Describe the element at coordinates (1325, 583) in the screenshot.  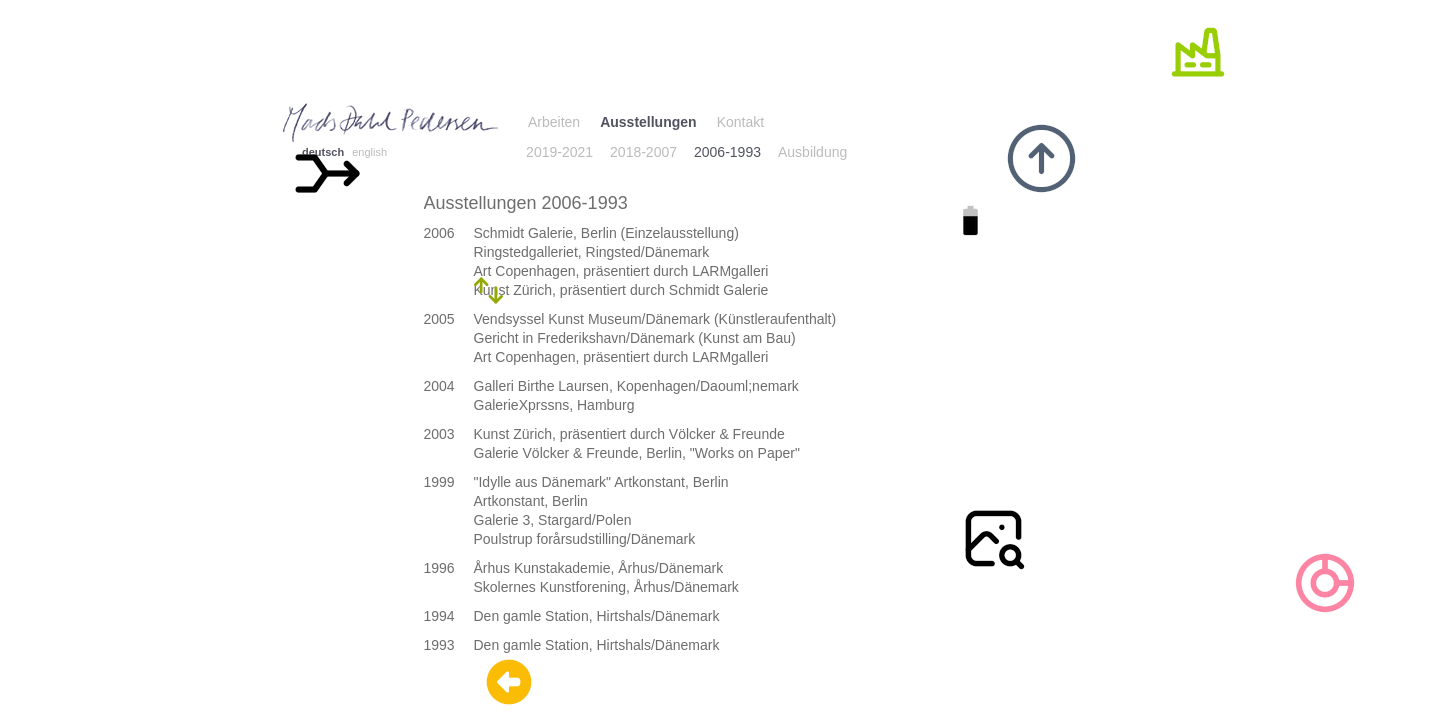
I see `view donut chart analytics` at that location.